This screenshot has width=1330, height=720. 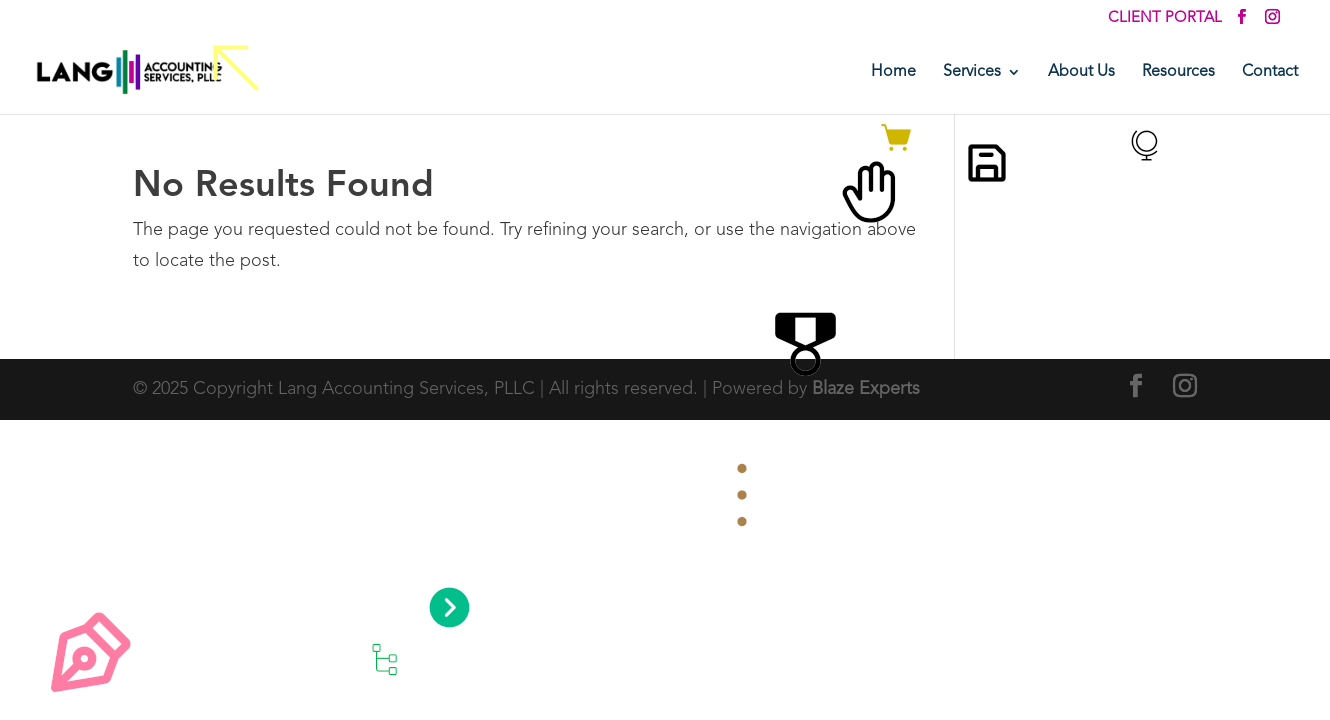 What do you see at coordinates (383, 659) in the screenshot?
I see `view hierarchical folder structure` at bounding box center [383, 659].